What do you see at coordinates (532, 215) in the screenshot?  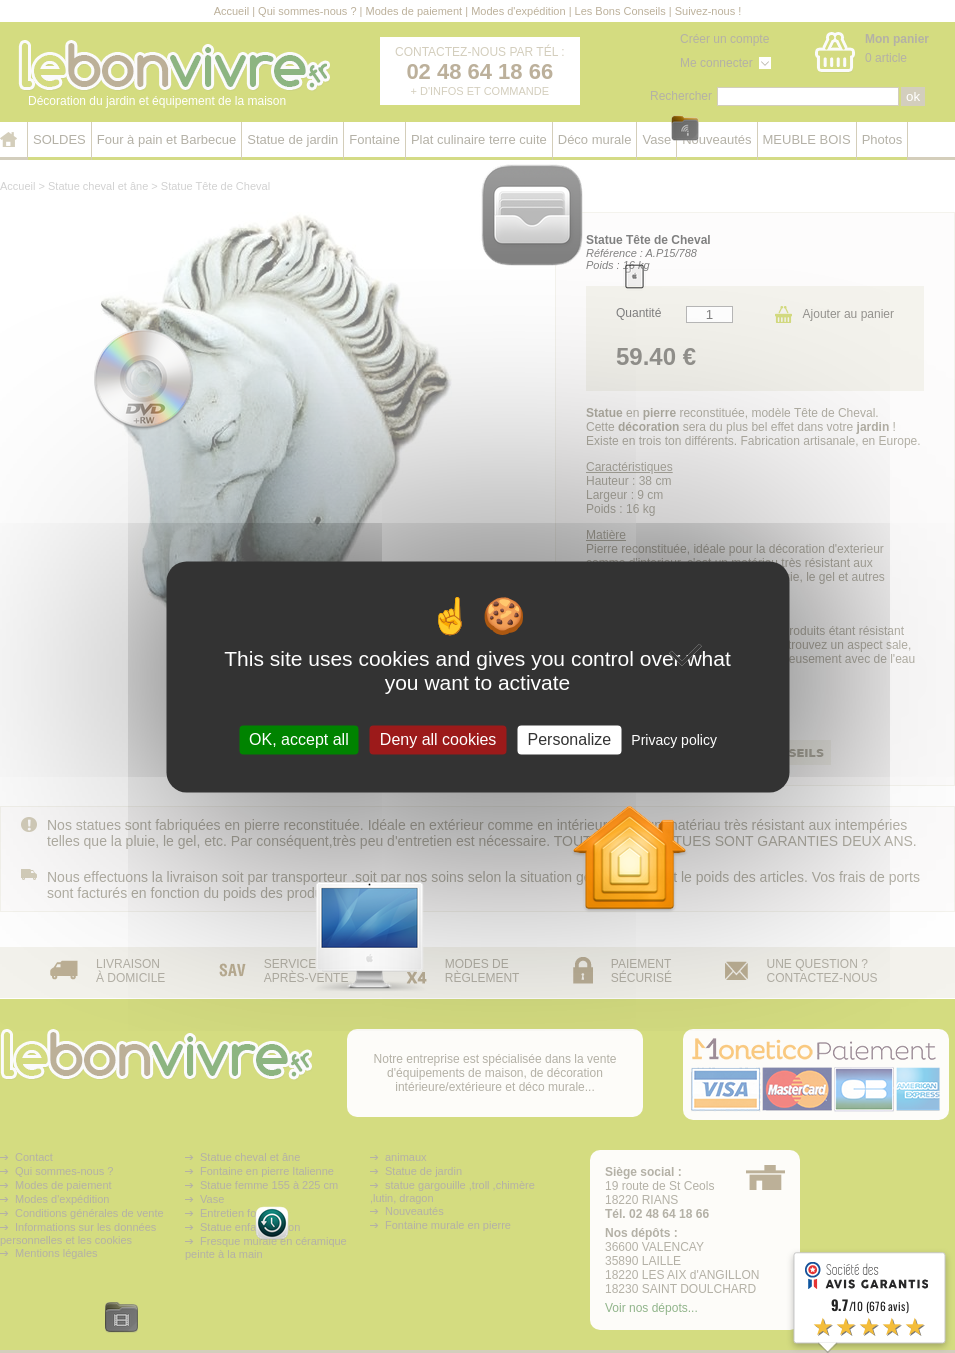 I see `open apple wallet app` at bounding box center [532, 215].